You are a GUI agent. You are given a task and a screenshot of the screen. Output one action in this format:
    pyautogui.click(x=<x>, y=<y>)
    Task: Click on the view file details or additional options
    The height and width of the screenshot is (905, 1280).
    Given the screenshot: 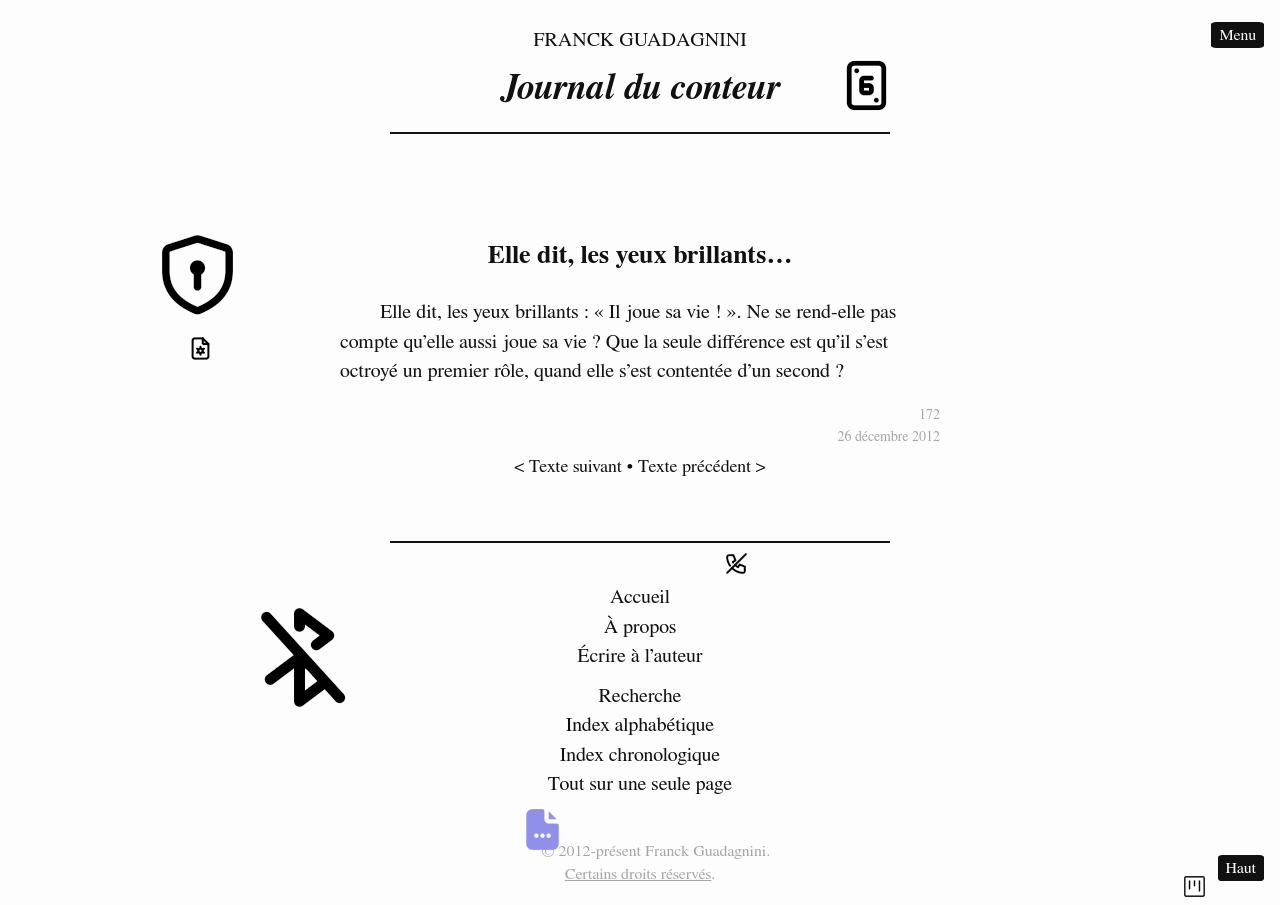 What is the action you would take?
    pyautogui.click(x=542, y=829)
    